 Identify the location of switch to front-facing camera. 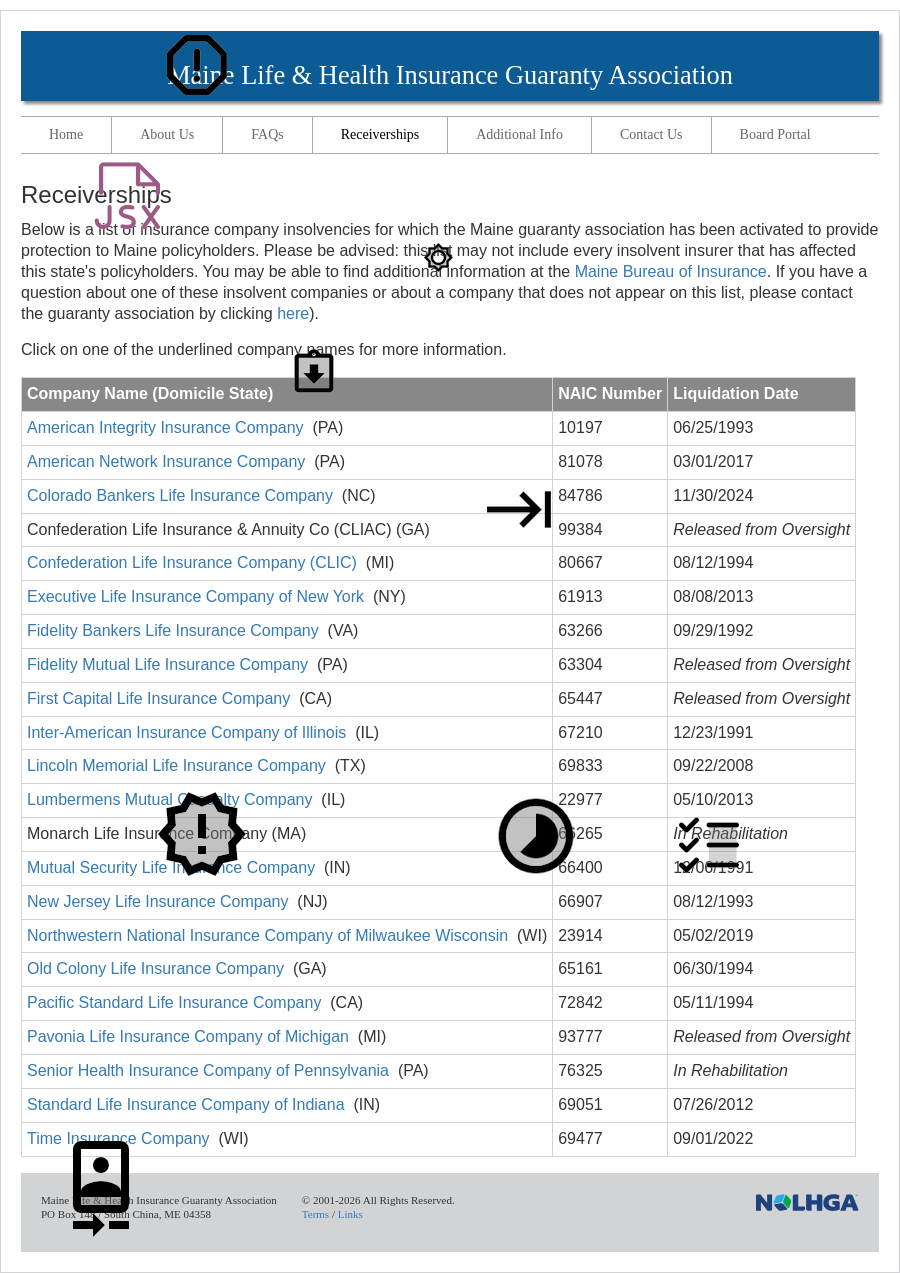
(101, 1189).